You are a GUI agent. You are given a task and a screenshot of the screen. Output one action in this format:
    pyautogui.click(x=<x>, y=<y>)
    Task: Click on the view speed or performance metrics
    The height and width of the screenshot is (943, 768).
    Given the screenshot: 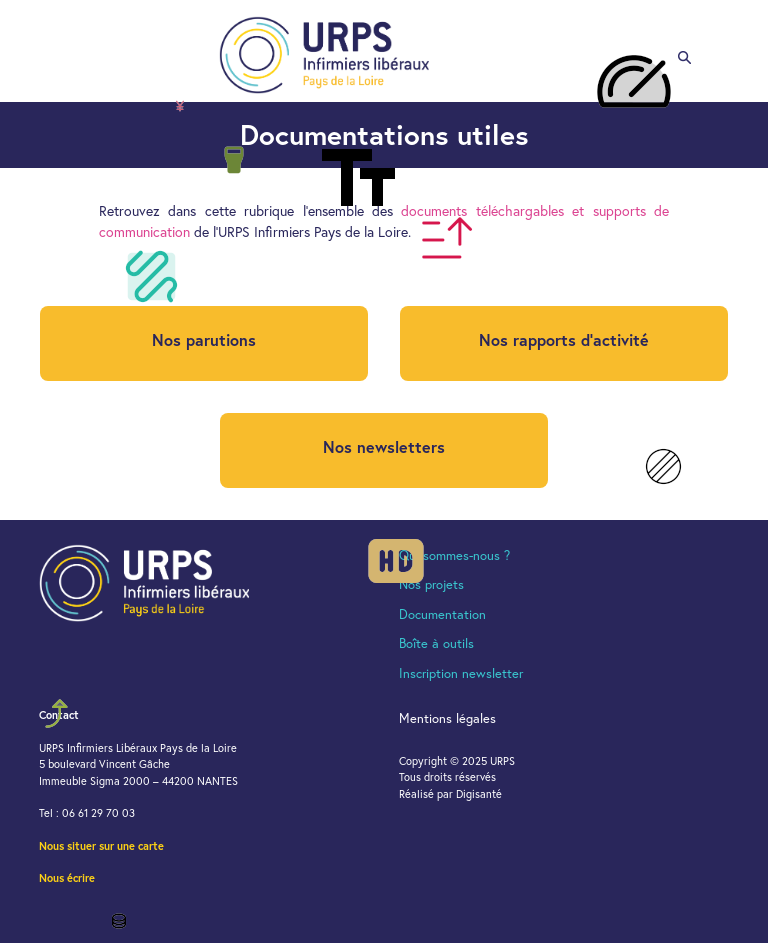 What is the action you would take?
    pyautogui.click(x=634, y=84)
    